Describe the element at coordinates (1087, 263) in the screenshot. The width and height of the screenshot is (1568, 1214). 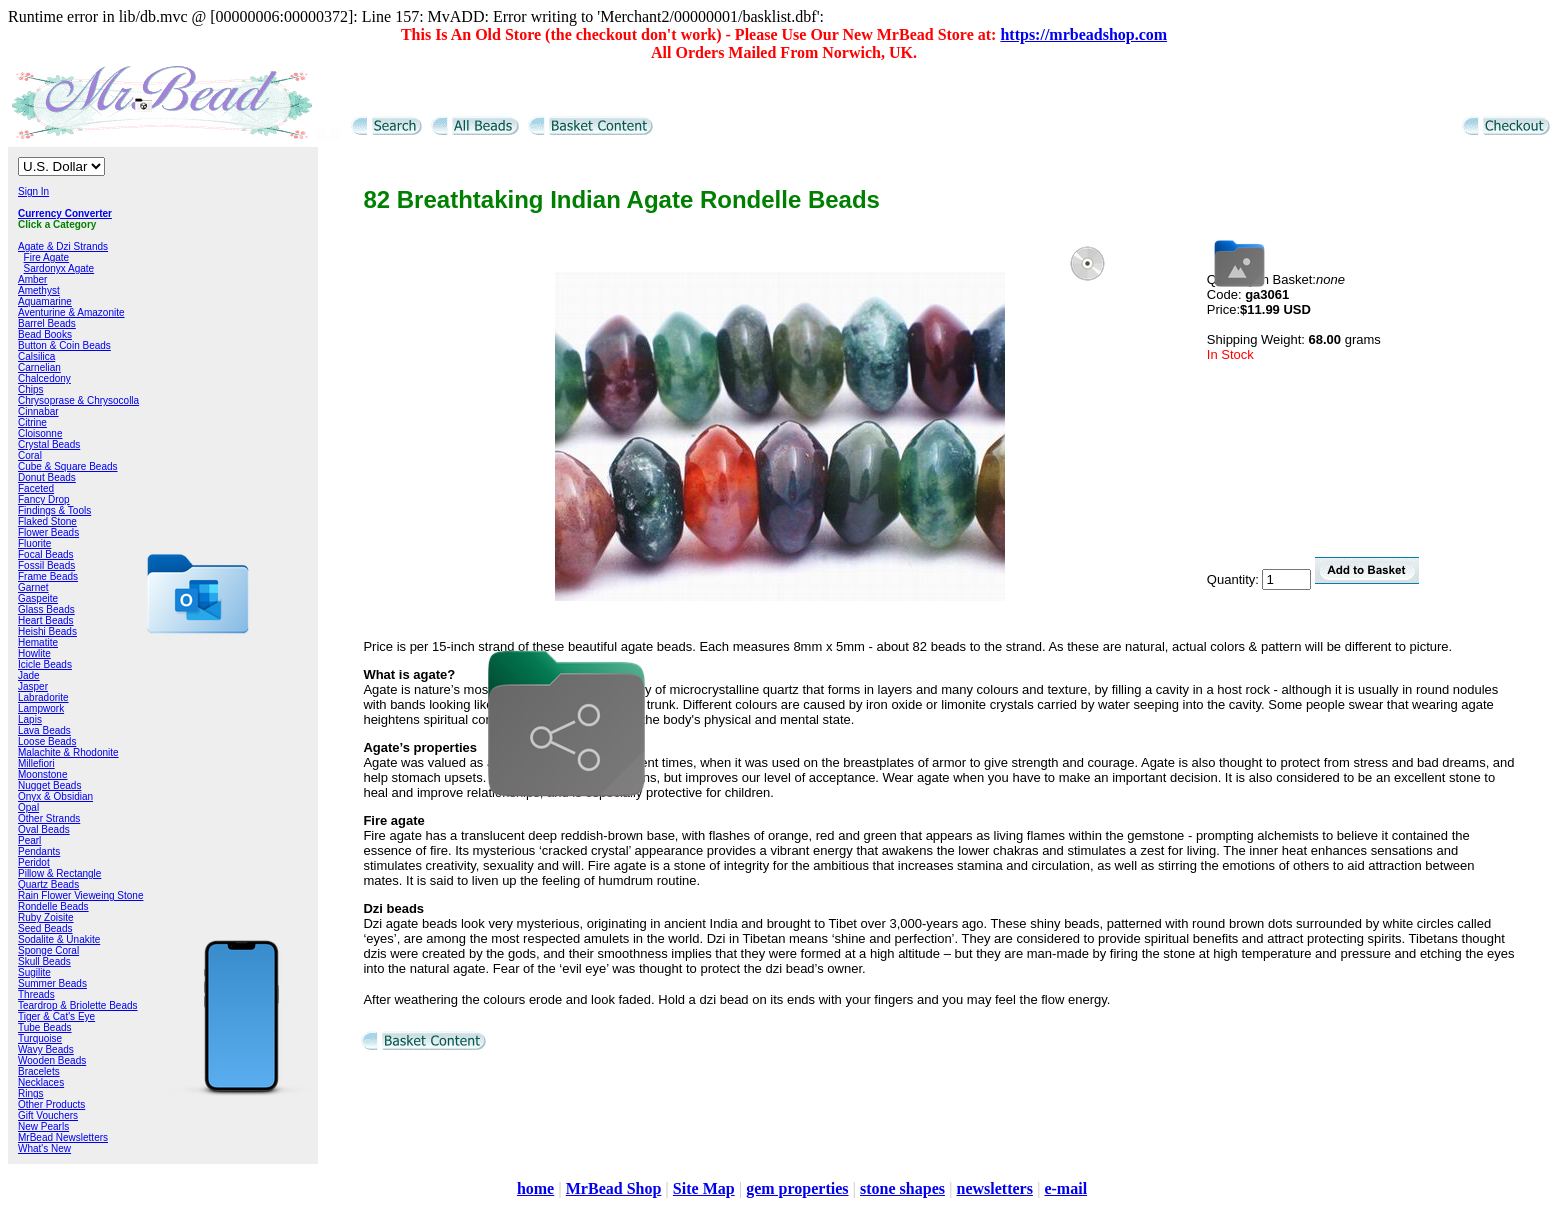
I see `indicates a blank DVD-R disc ready for burning` at that location.